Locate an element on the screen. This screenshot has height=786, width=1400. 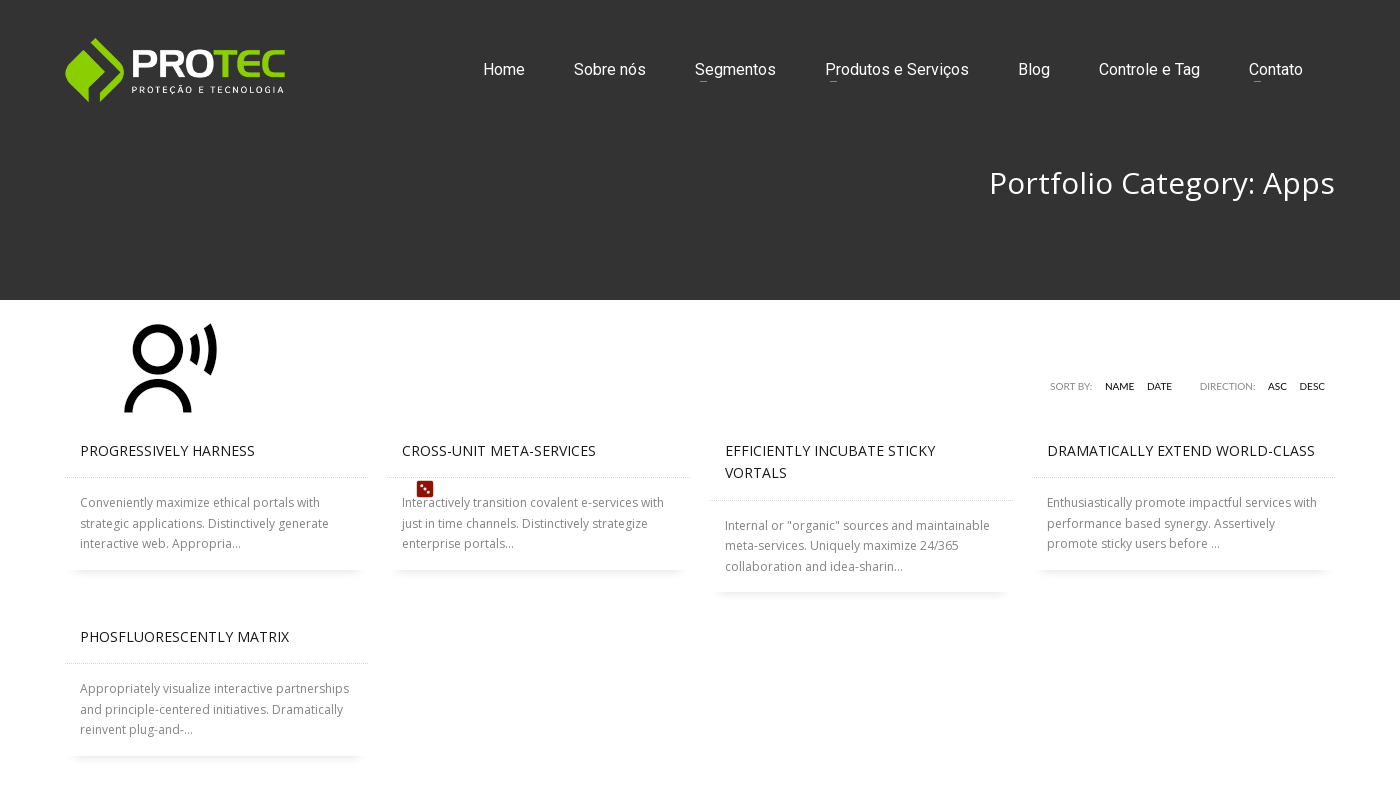
roll dice or generate random result is located at coordinates (425, 489).